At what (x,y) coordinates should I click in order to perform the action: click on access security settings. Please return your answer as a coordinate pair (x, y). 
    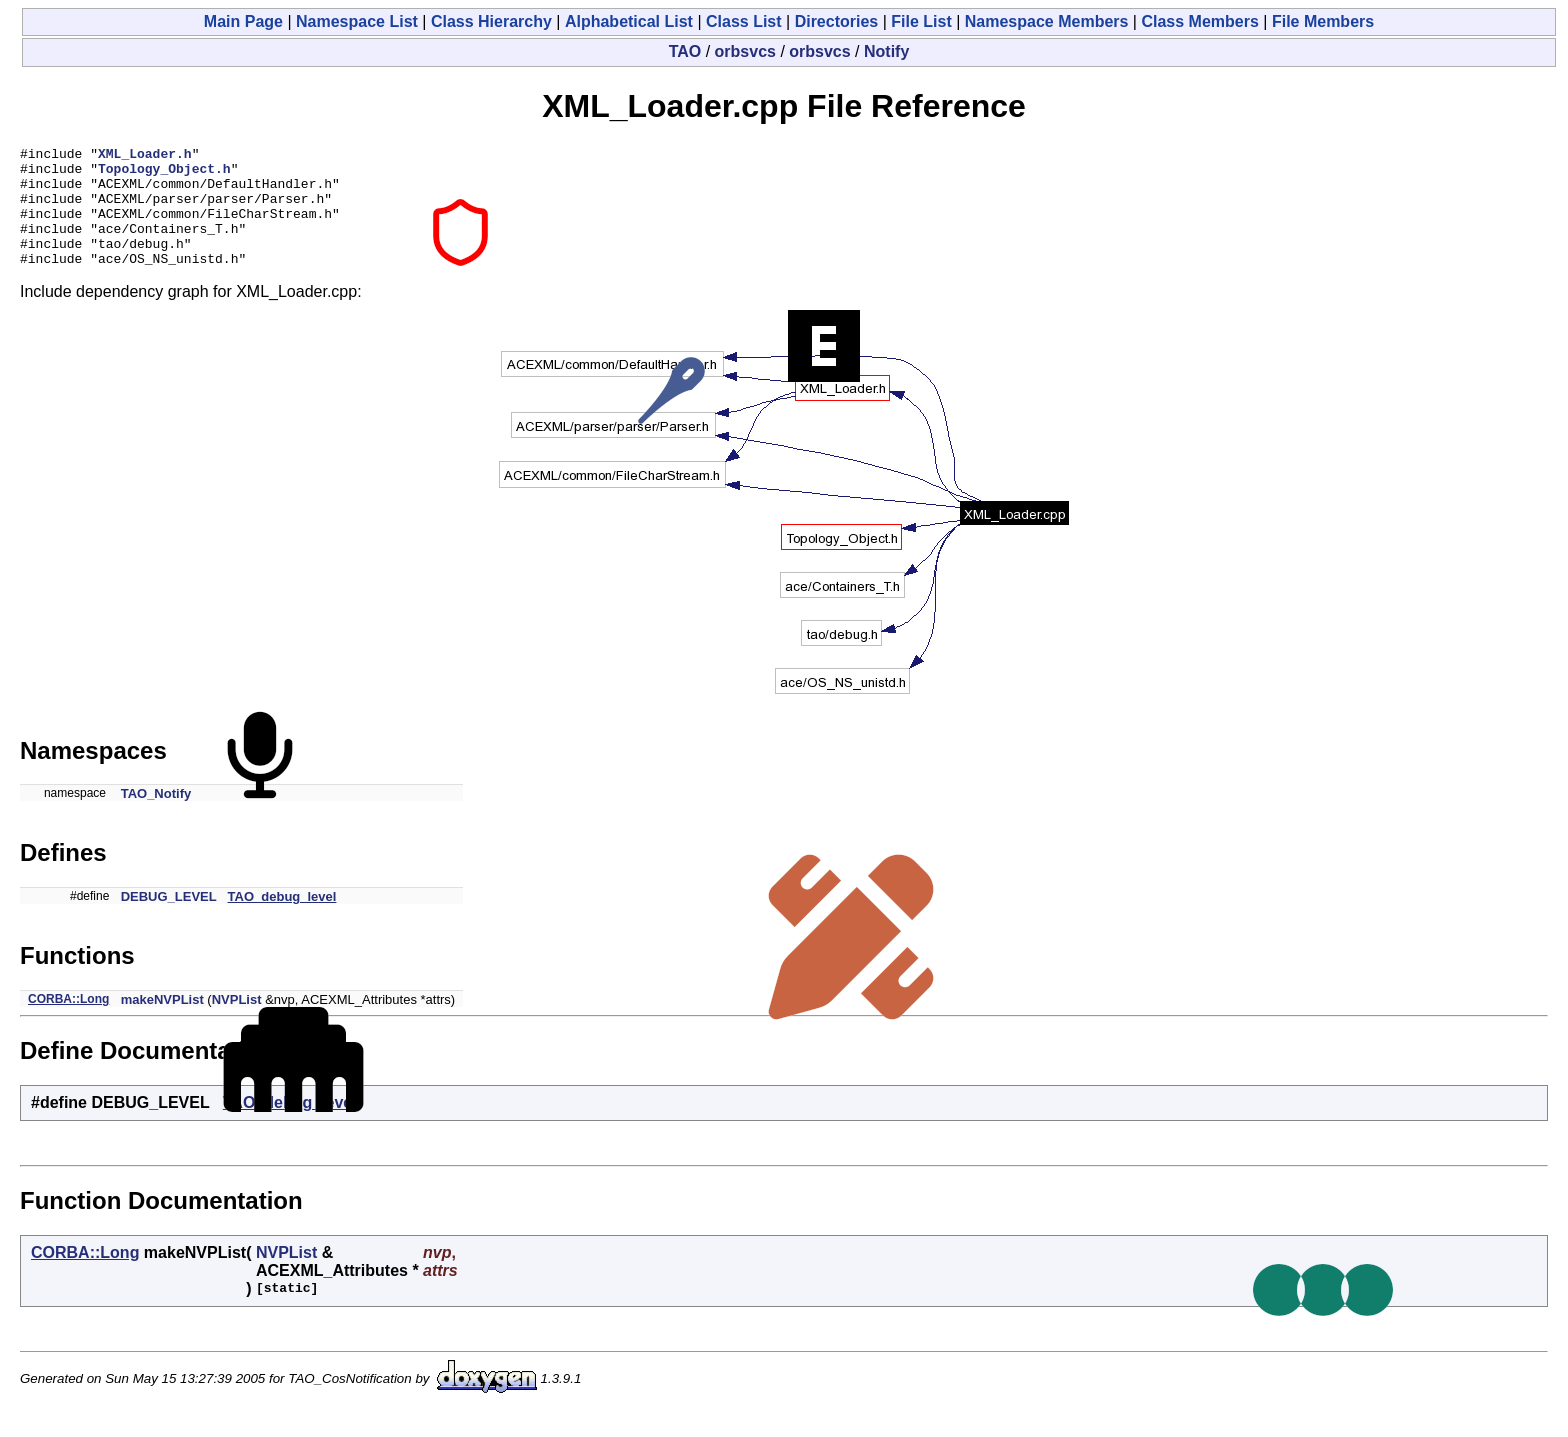
    Looking at the image, I should click on (460, 232).